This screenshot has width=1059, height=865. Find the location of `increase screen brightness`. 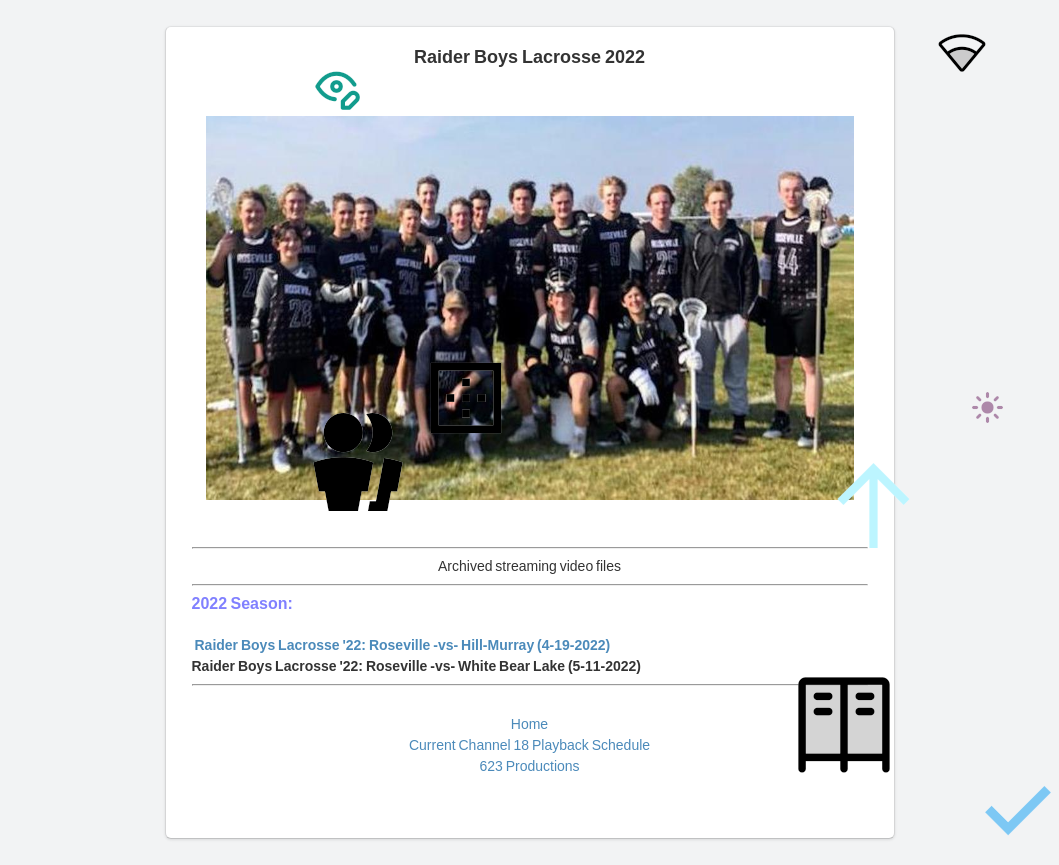

increase screen brightness is located at coordinates (987, 407).